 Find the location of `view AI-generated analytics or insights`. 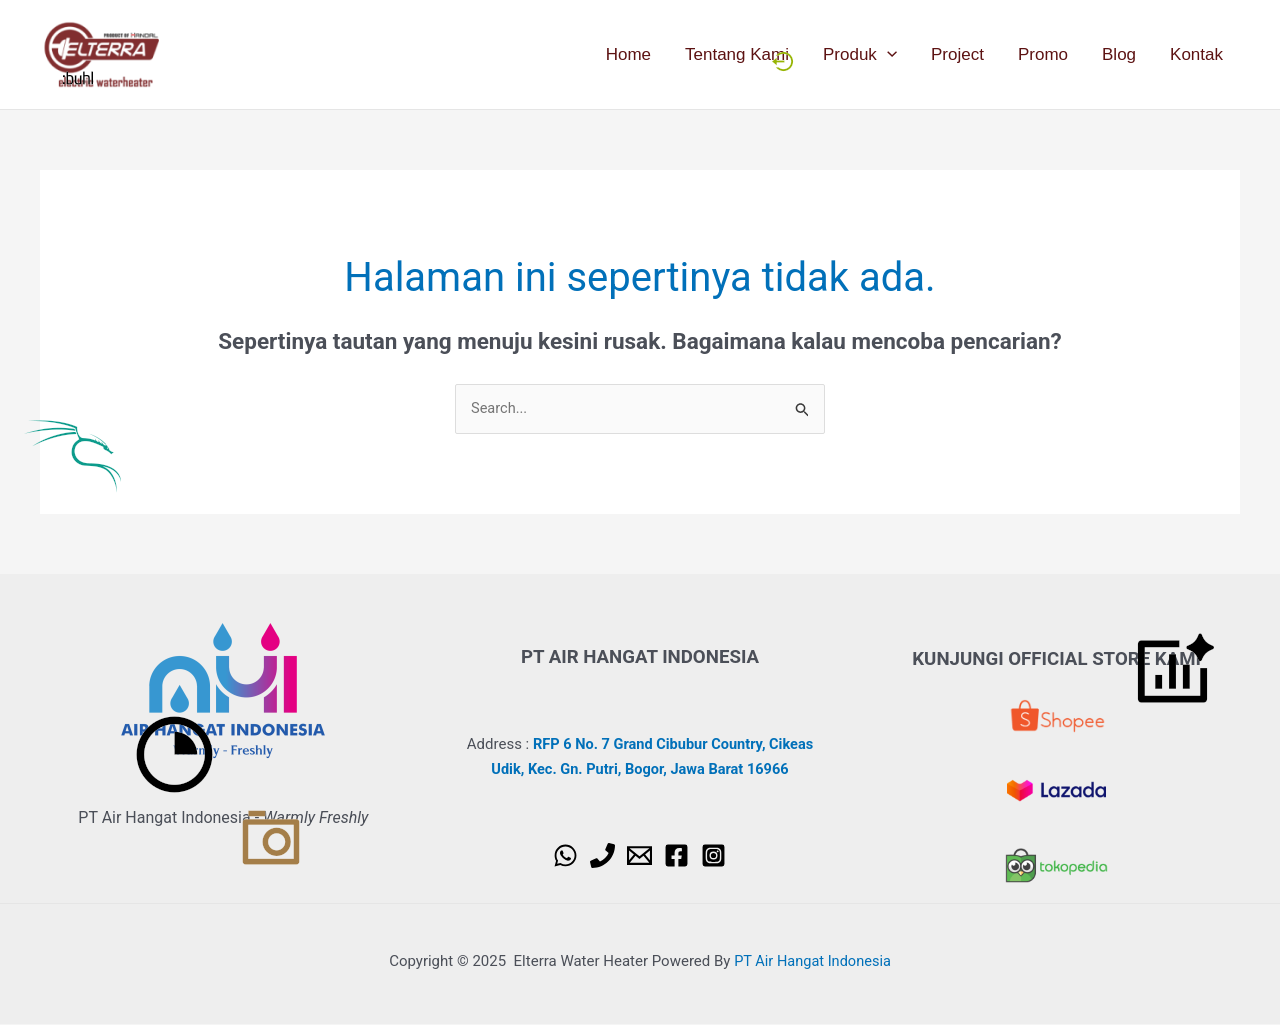

view AI-generated analytics or insights is located at coordinates (1172, 671).